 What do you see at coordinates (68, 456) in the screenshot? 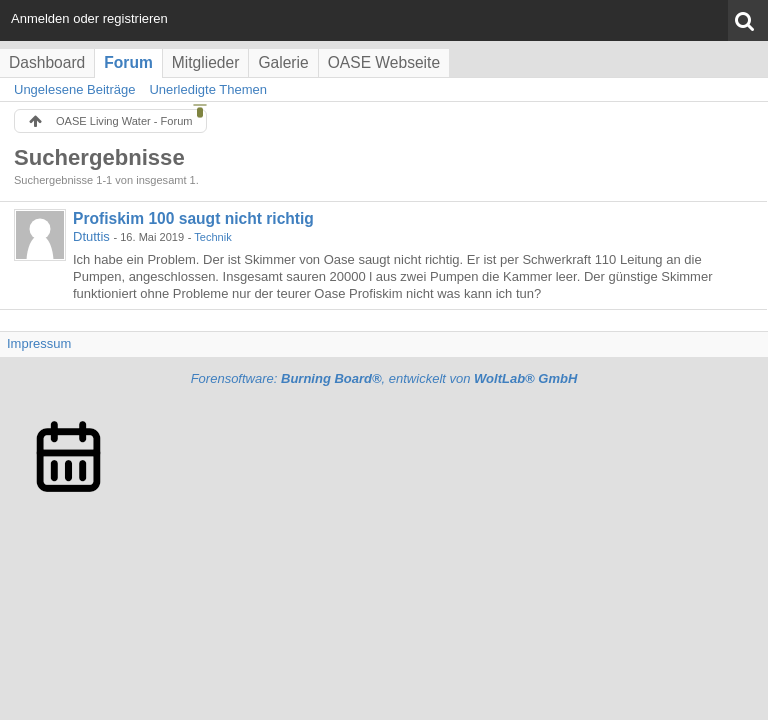
I see `view monthly calendar` at bounding box center [68, 456].